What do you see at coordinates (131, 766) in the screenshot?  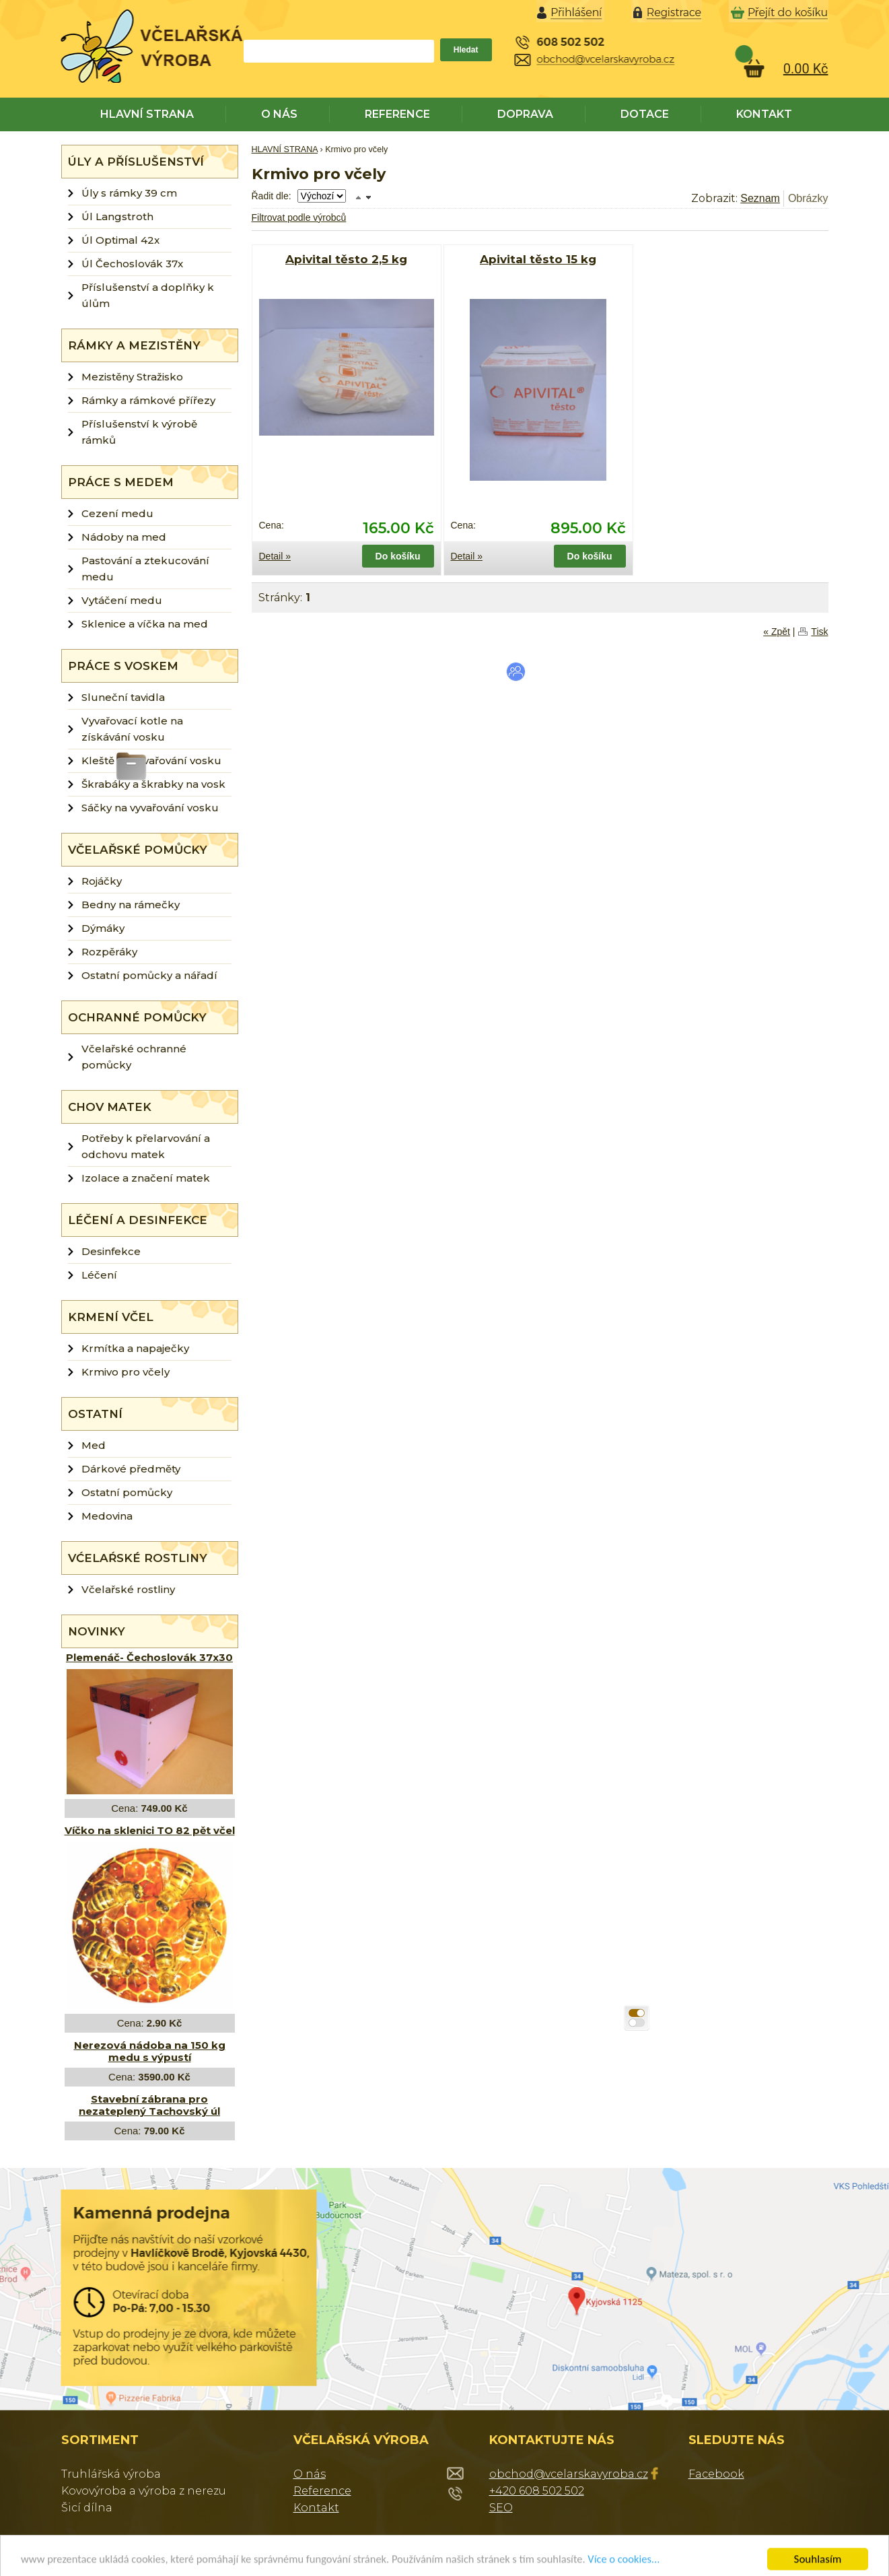 I see `open the file manager application` at bounding box center [131, 766].